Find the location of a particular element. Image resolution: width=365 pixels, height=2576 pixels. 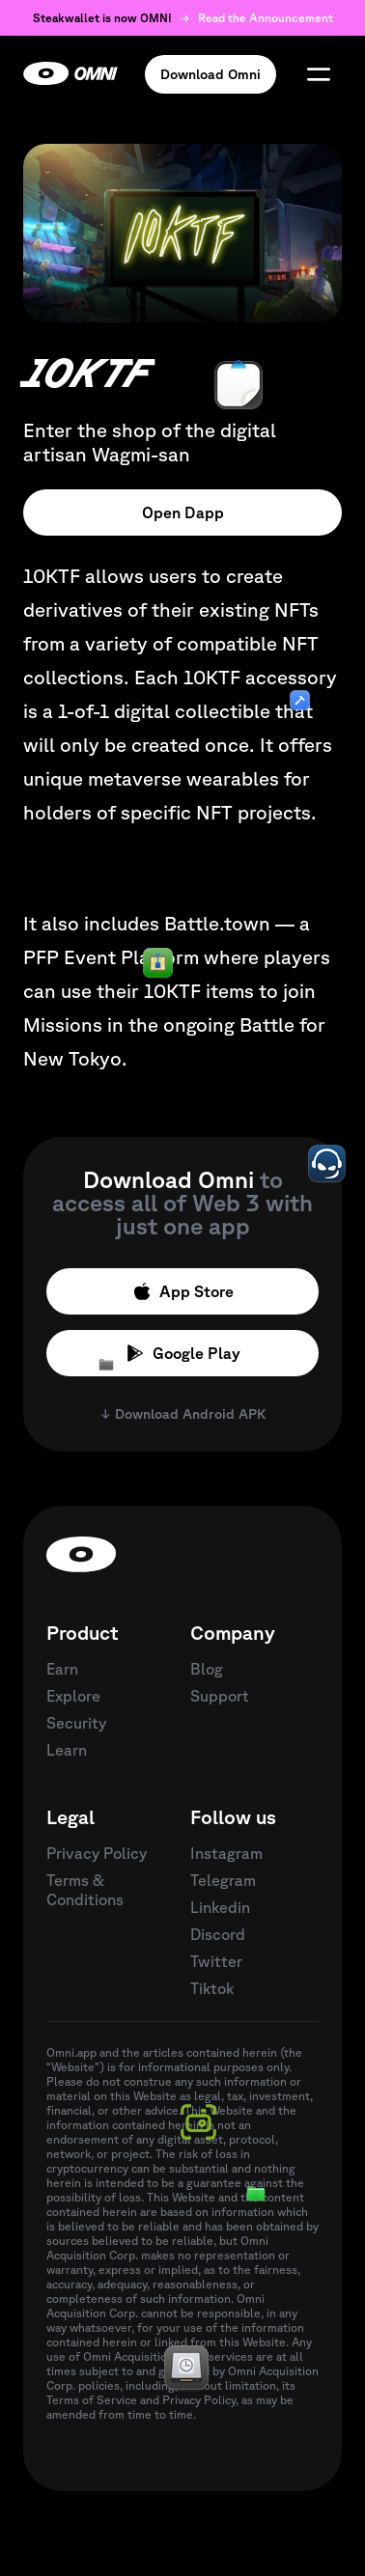

open desktop folder is located at coordinates (106, 1365).